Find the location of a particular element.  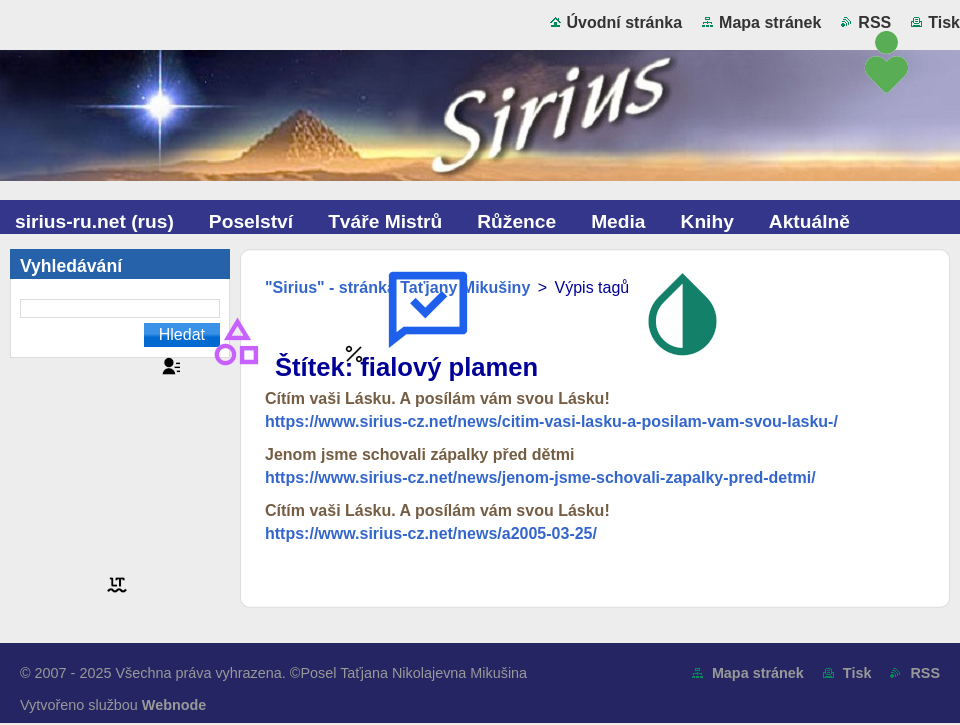

adjust contrast settings is located at coordinates (682, 317).